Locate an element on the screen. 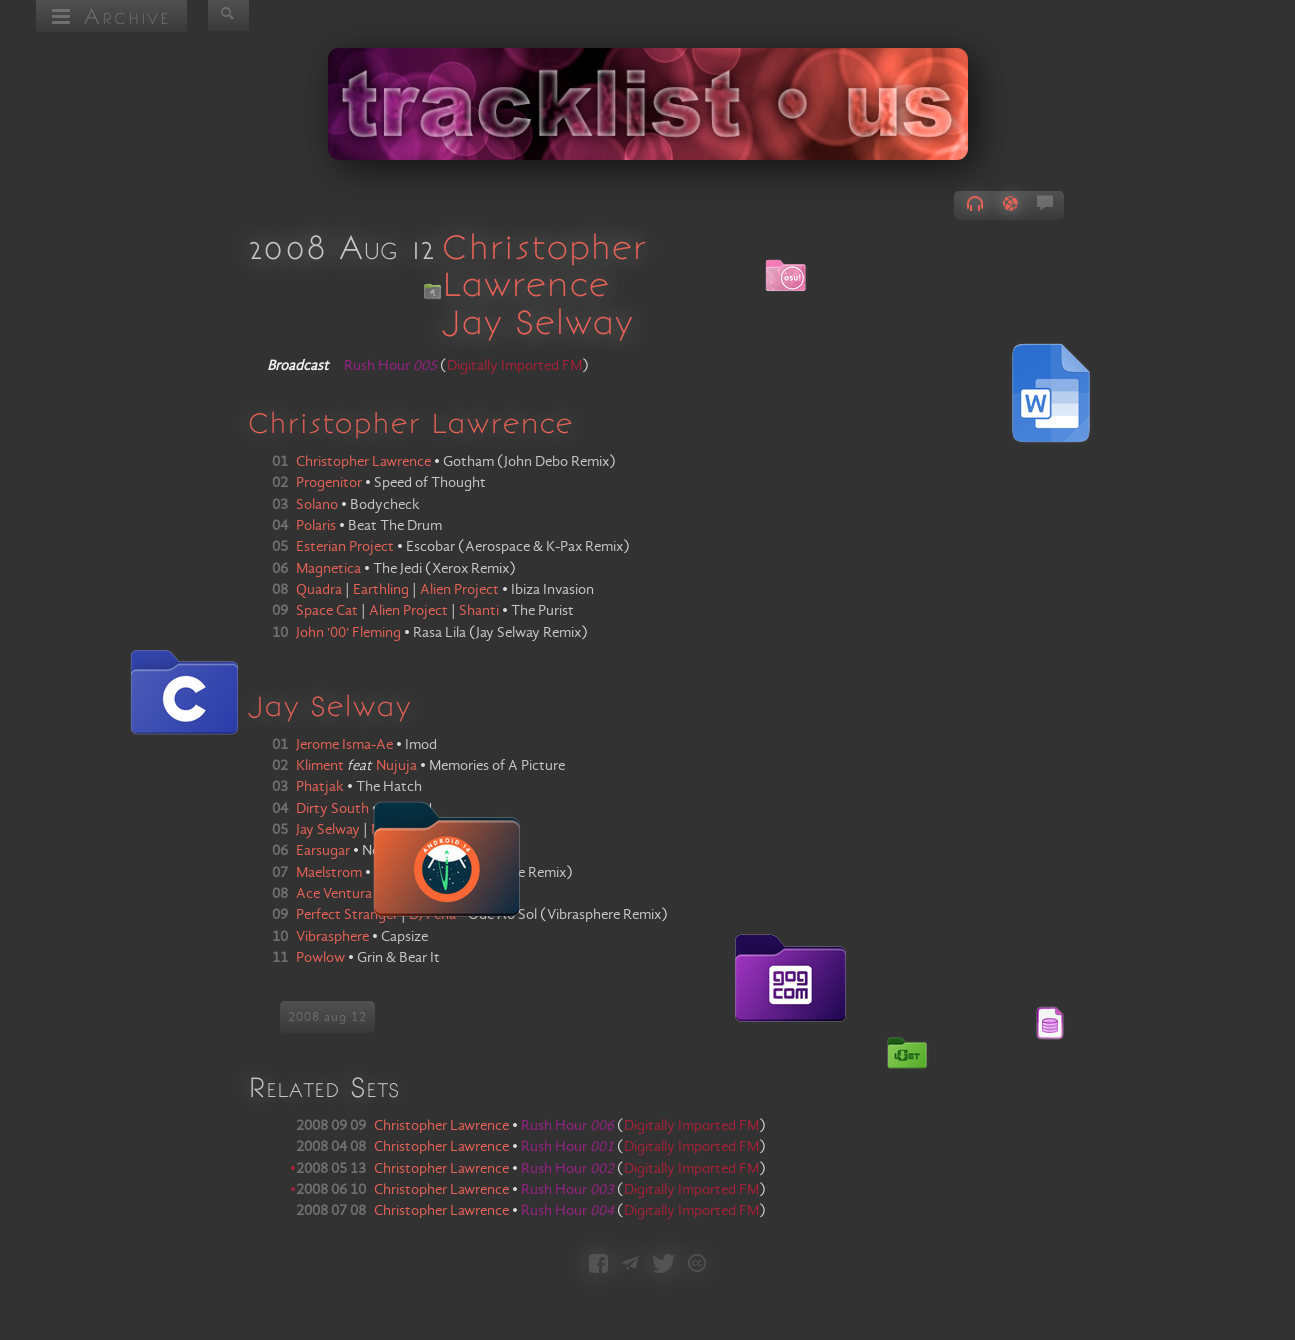  microsoft word document file is located at coordinates (1051, 393).